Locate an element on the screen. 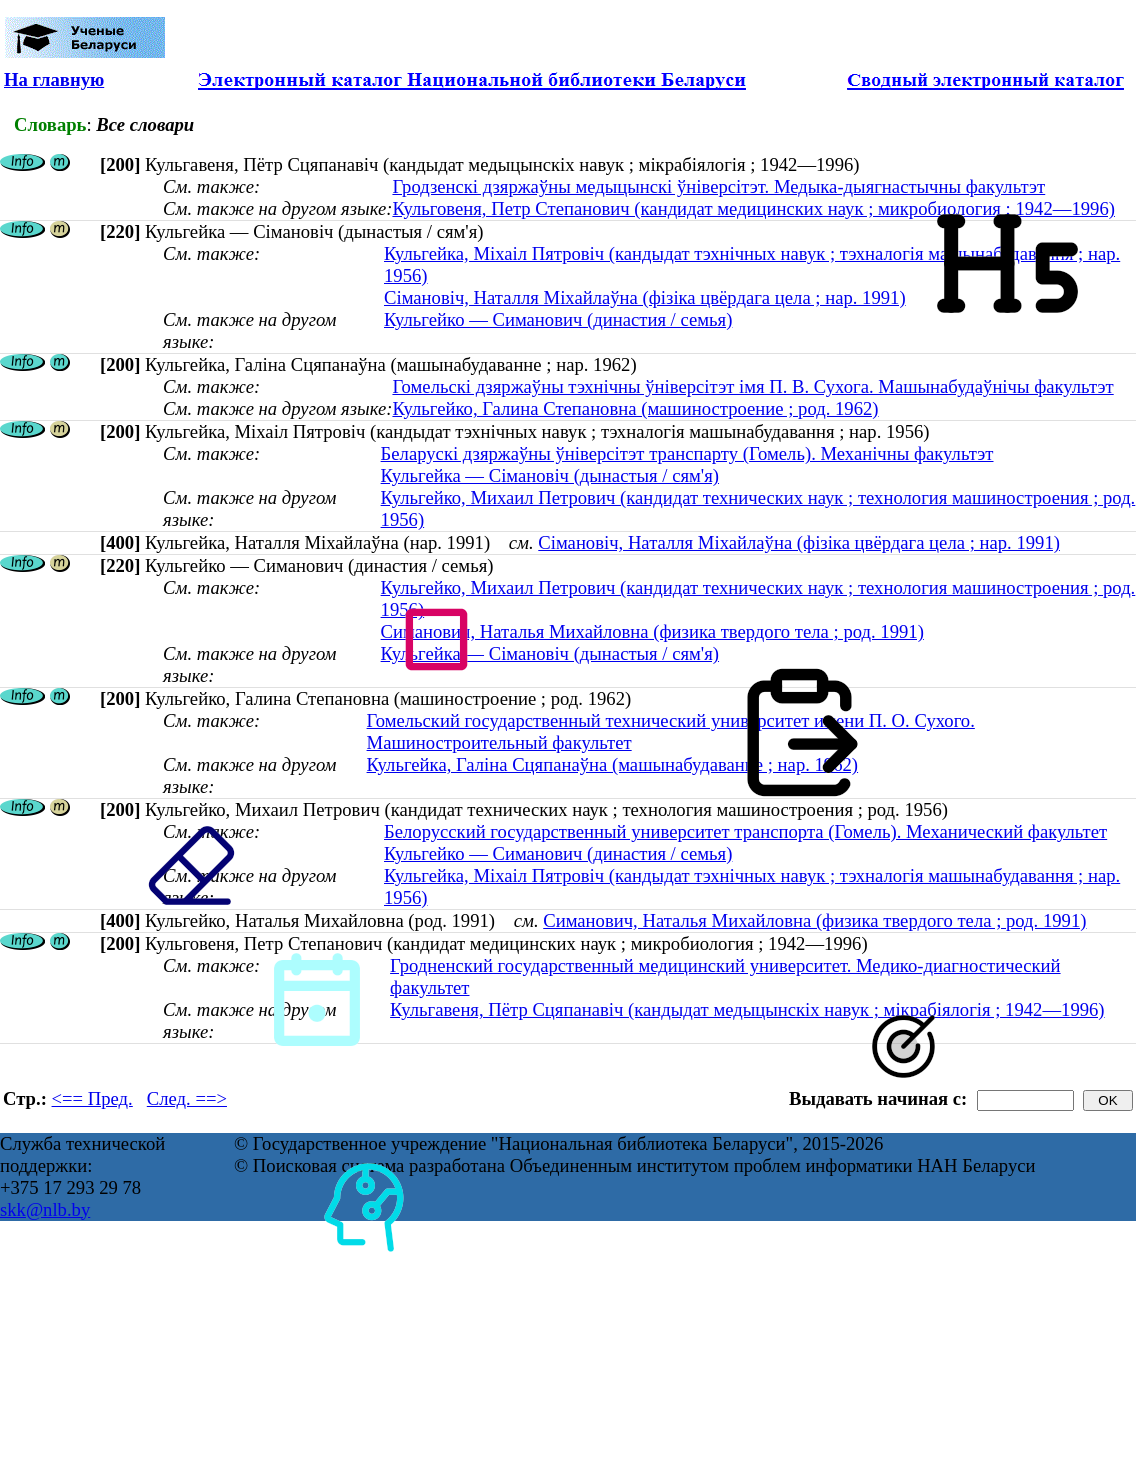 This screenshot has width=1136, height=1459. set a goal or target is located at coordinates (903, 1046).